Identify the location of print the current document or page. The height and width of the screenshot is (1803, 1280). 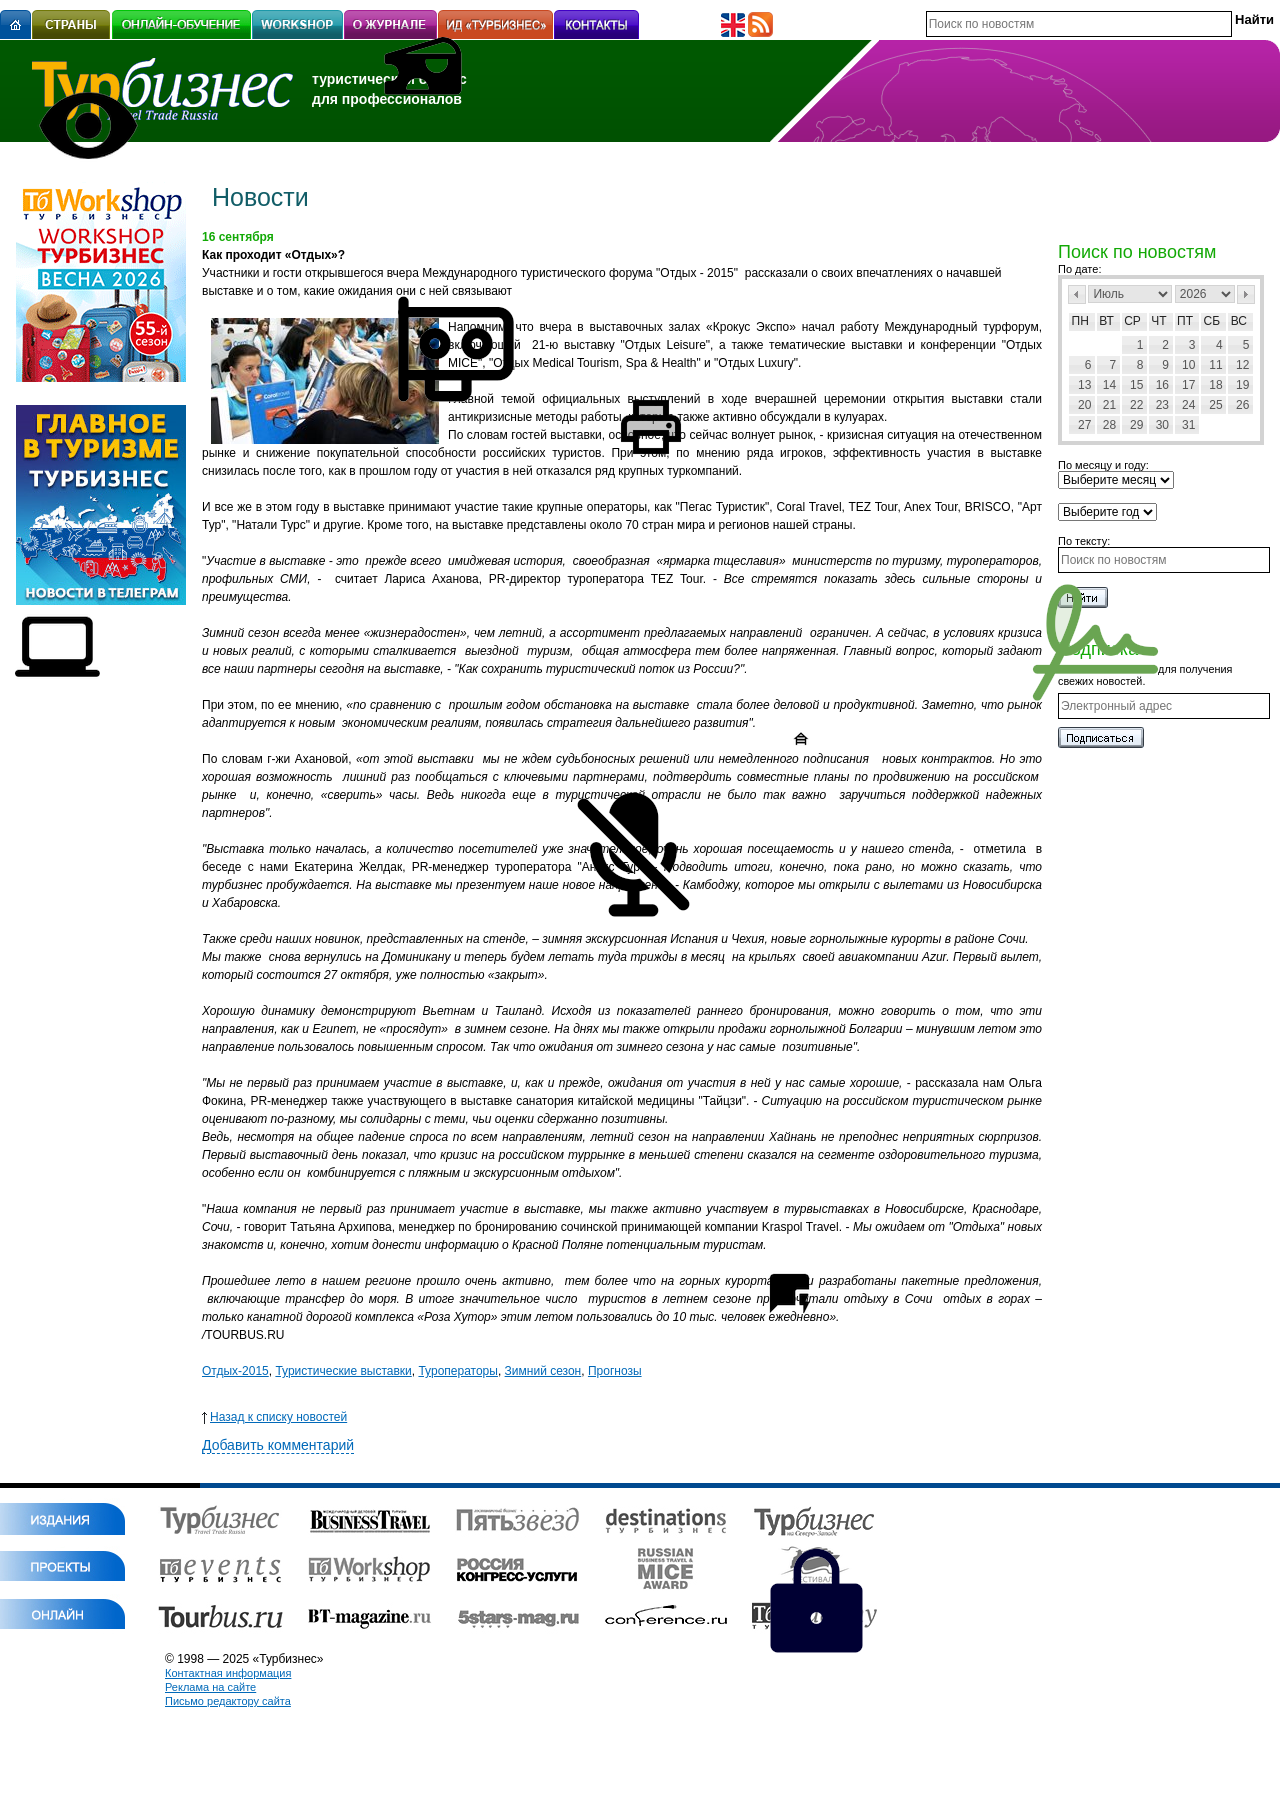
(651, 427).